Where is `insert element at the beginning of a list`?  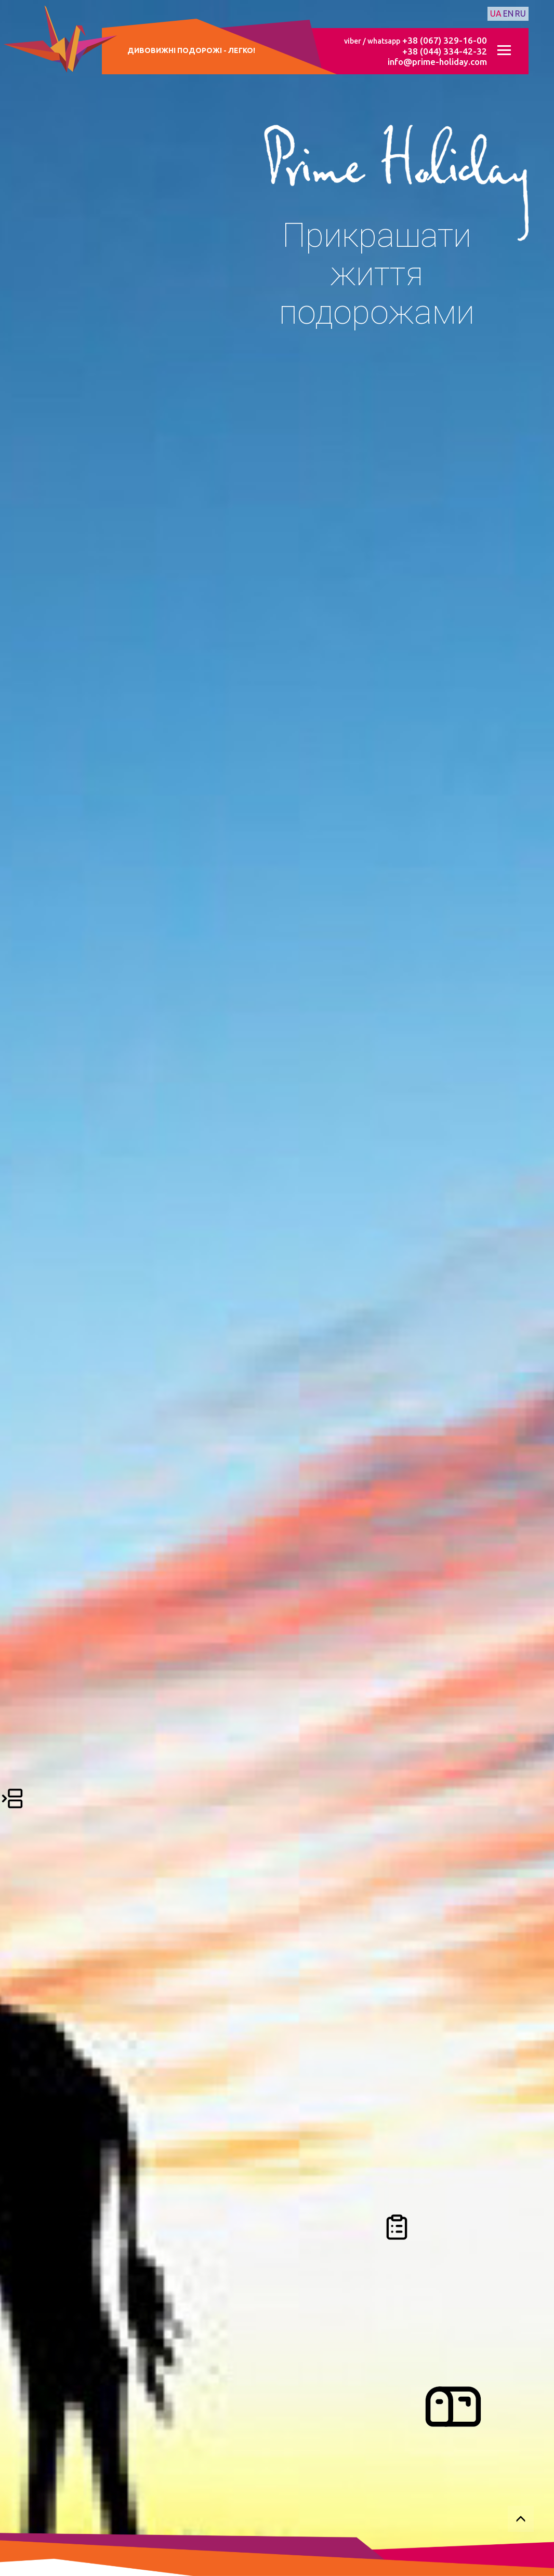 insert element at the beginning of a list is located at coordinates (12, 1798).